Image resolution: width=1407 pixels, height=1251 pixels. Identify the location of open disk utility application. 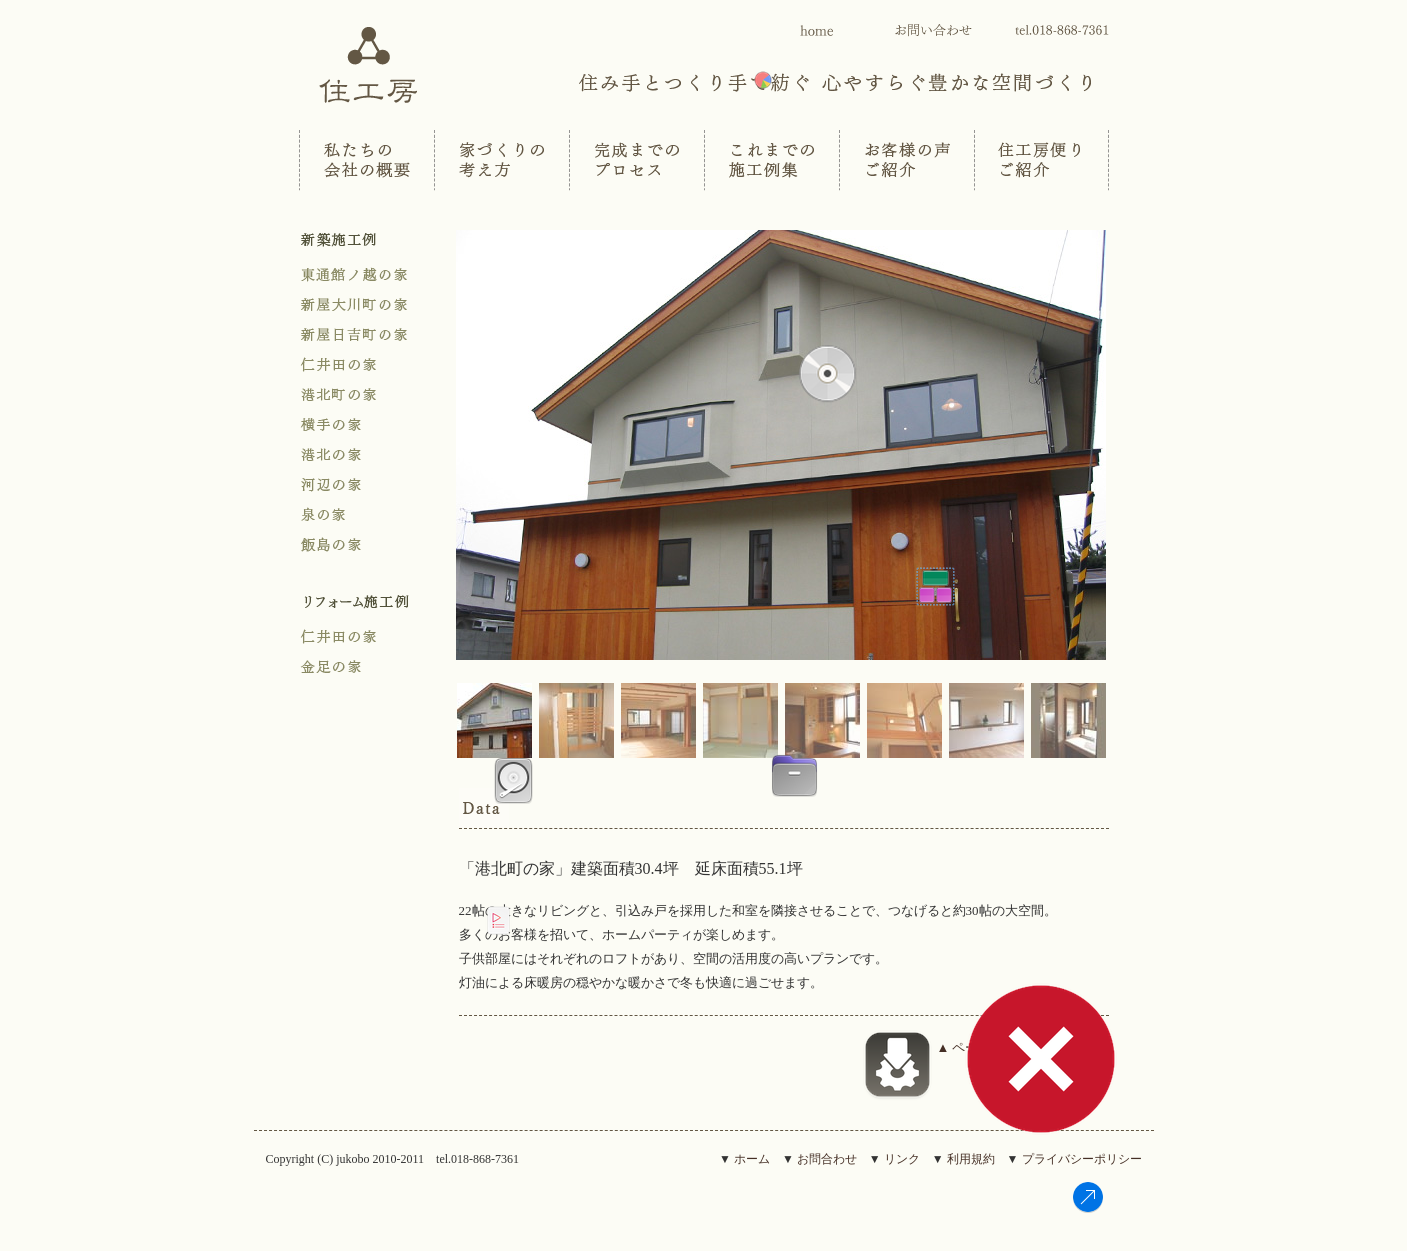
(513, 780).